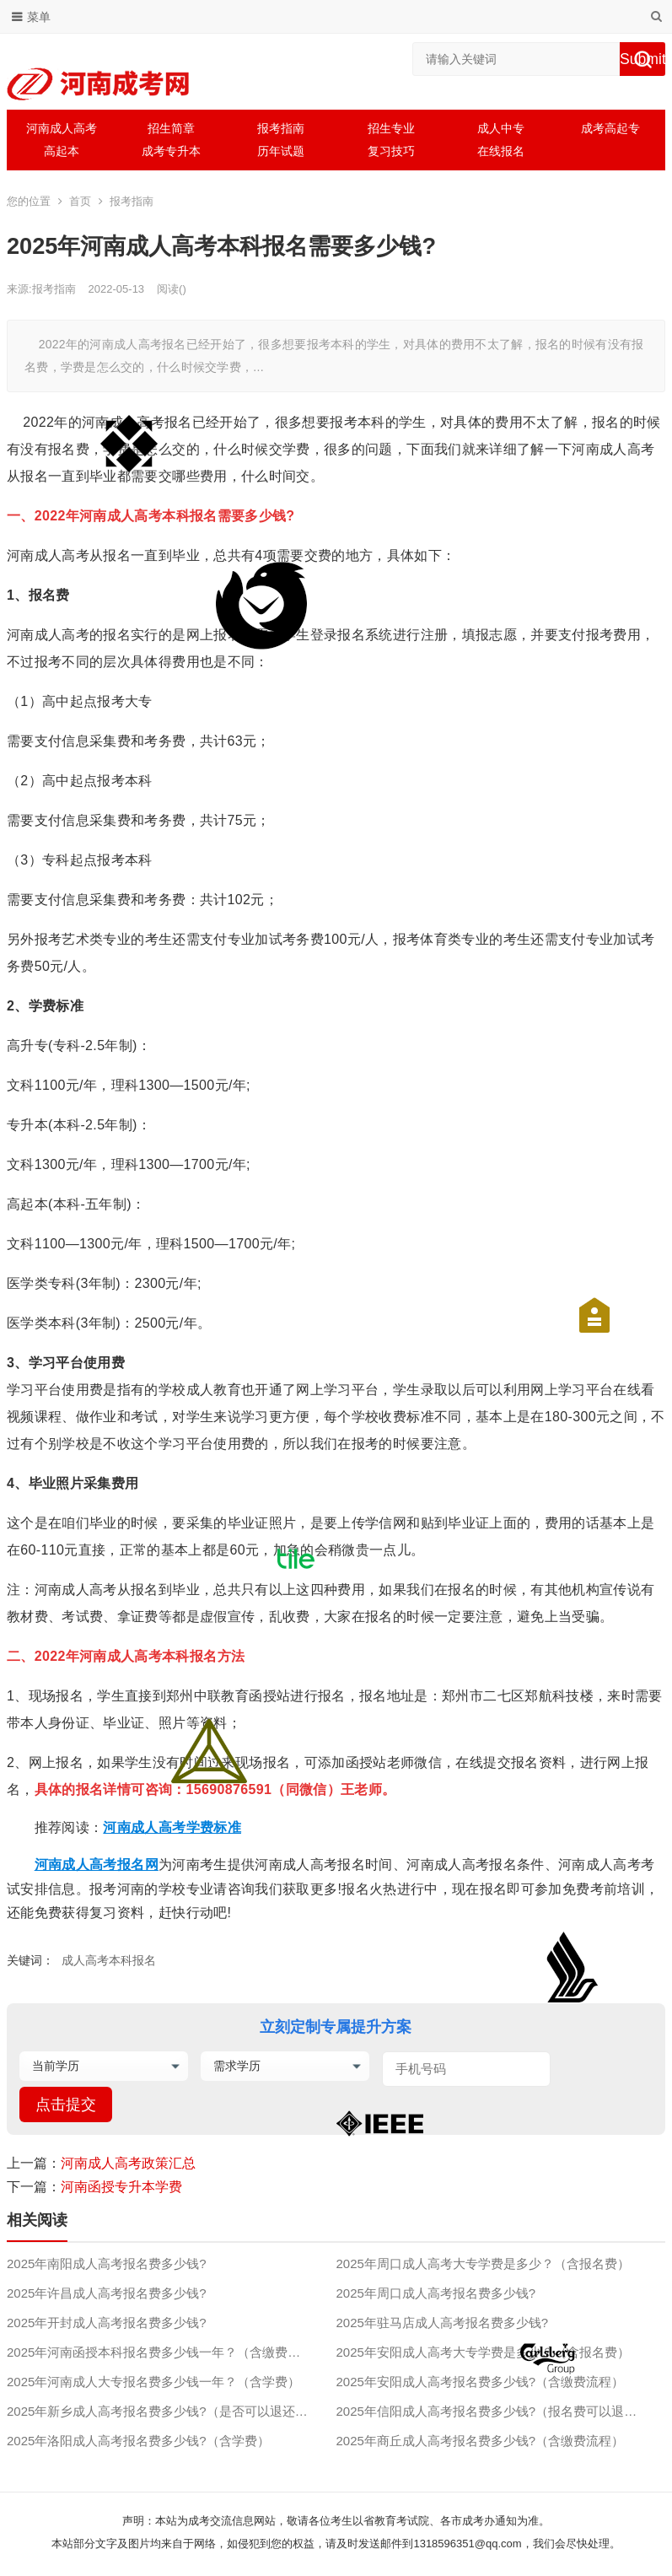  I want to click on Carlsberg Group company logo, so click(547, 2358).